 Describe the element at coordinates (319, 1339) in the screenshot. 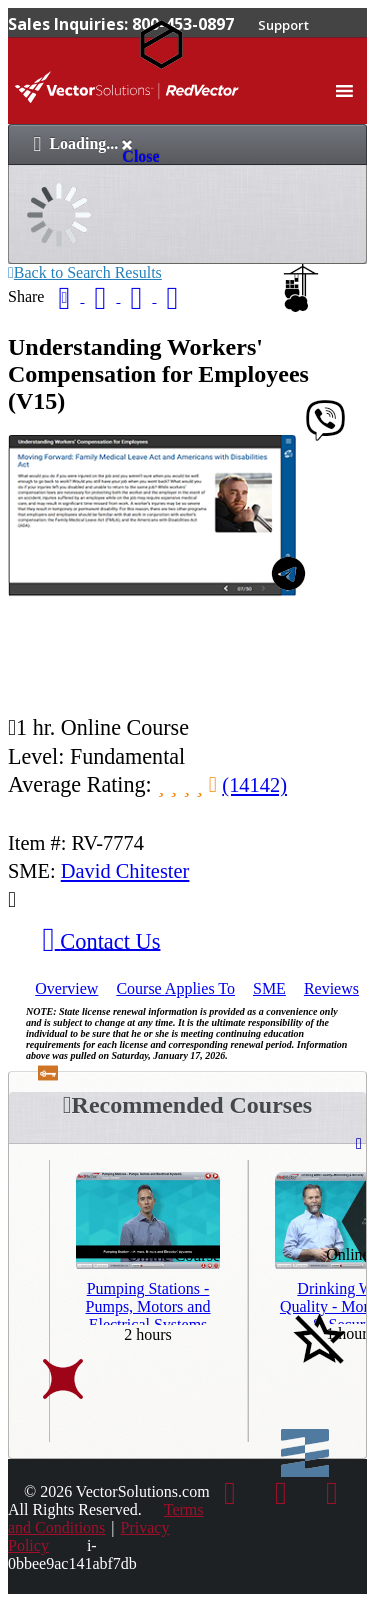

I see `disable or remove from favorites` at that location.